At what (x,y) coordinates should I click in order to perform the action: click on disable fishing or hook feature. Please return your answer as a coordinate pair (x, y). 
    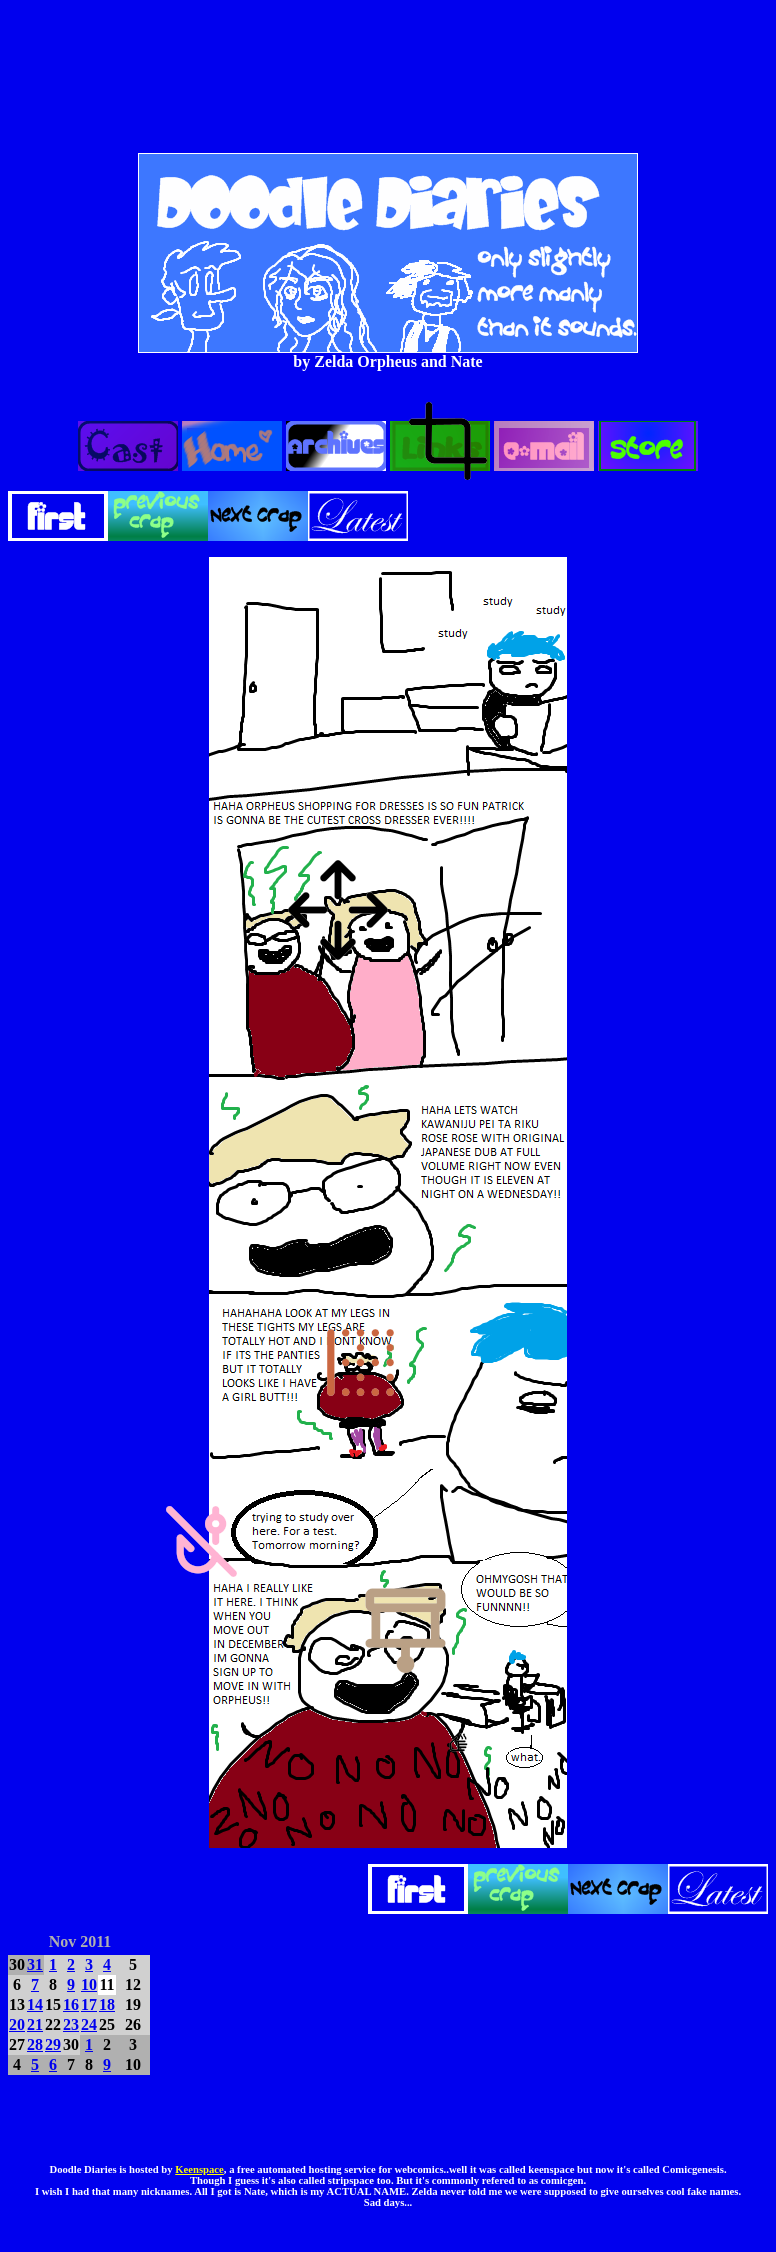
    Looking at the image, I should click on (201, 1541).